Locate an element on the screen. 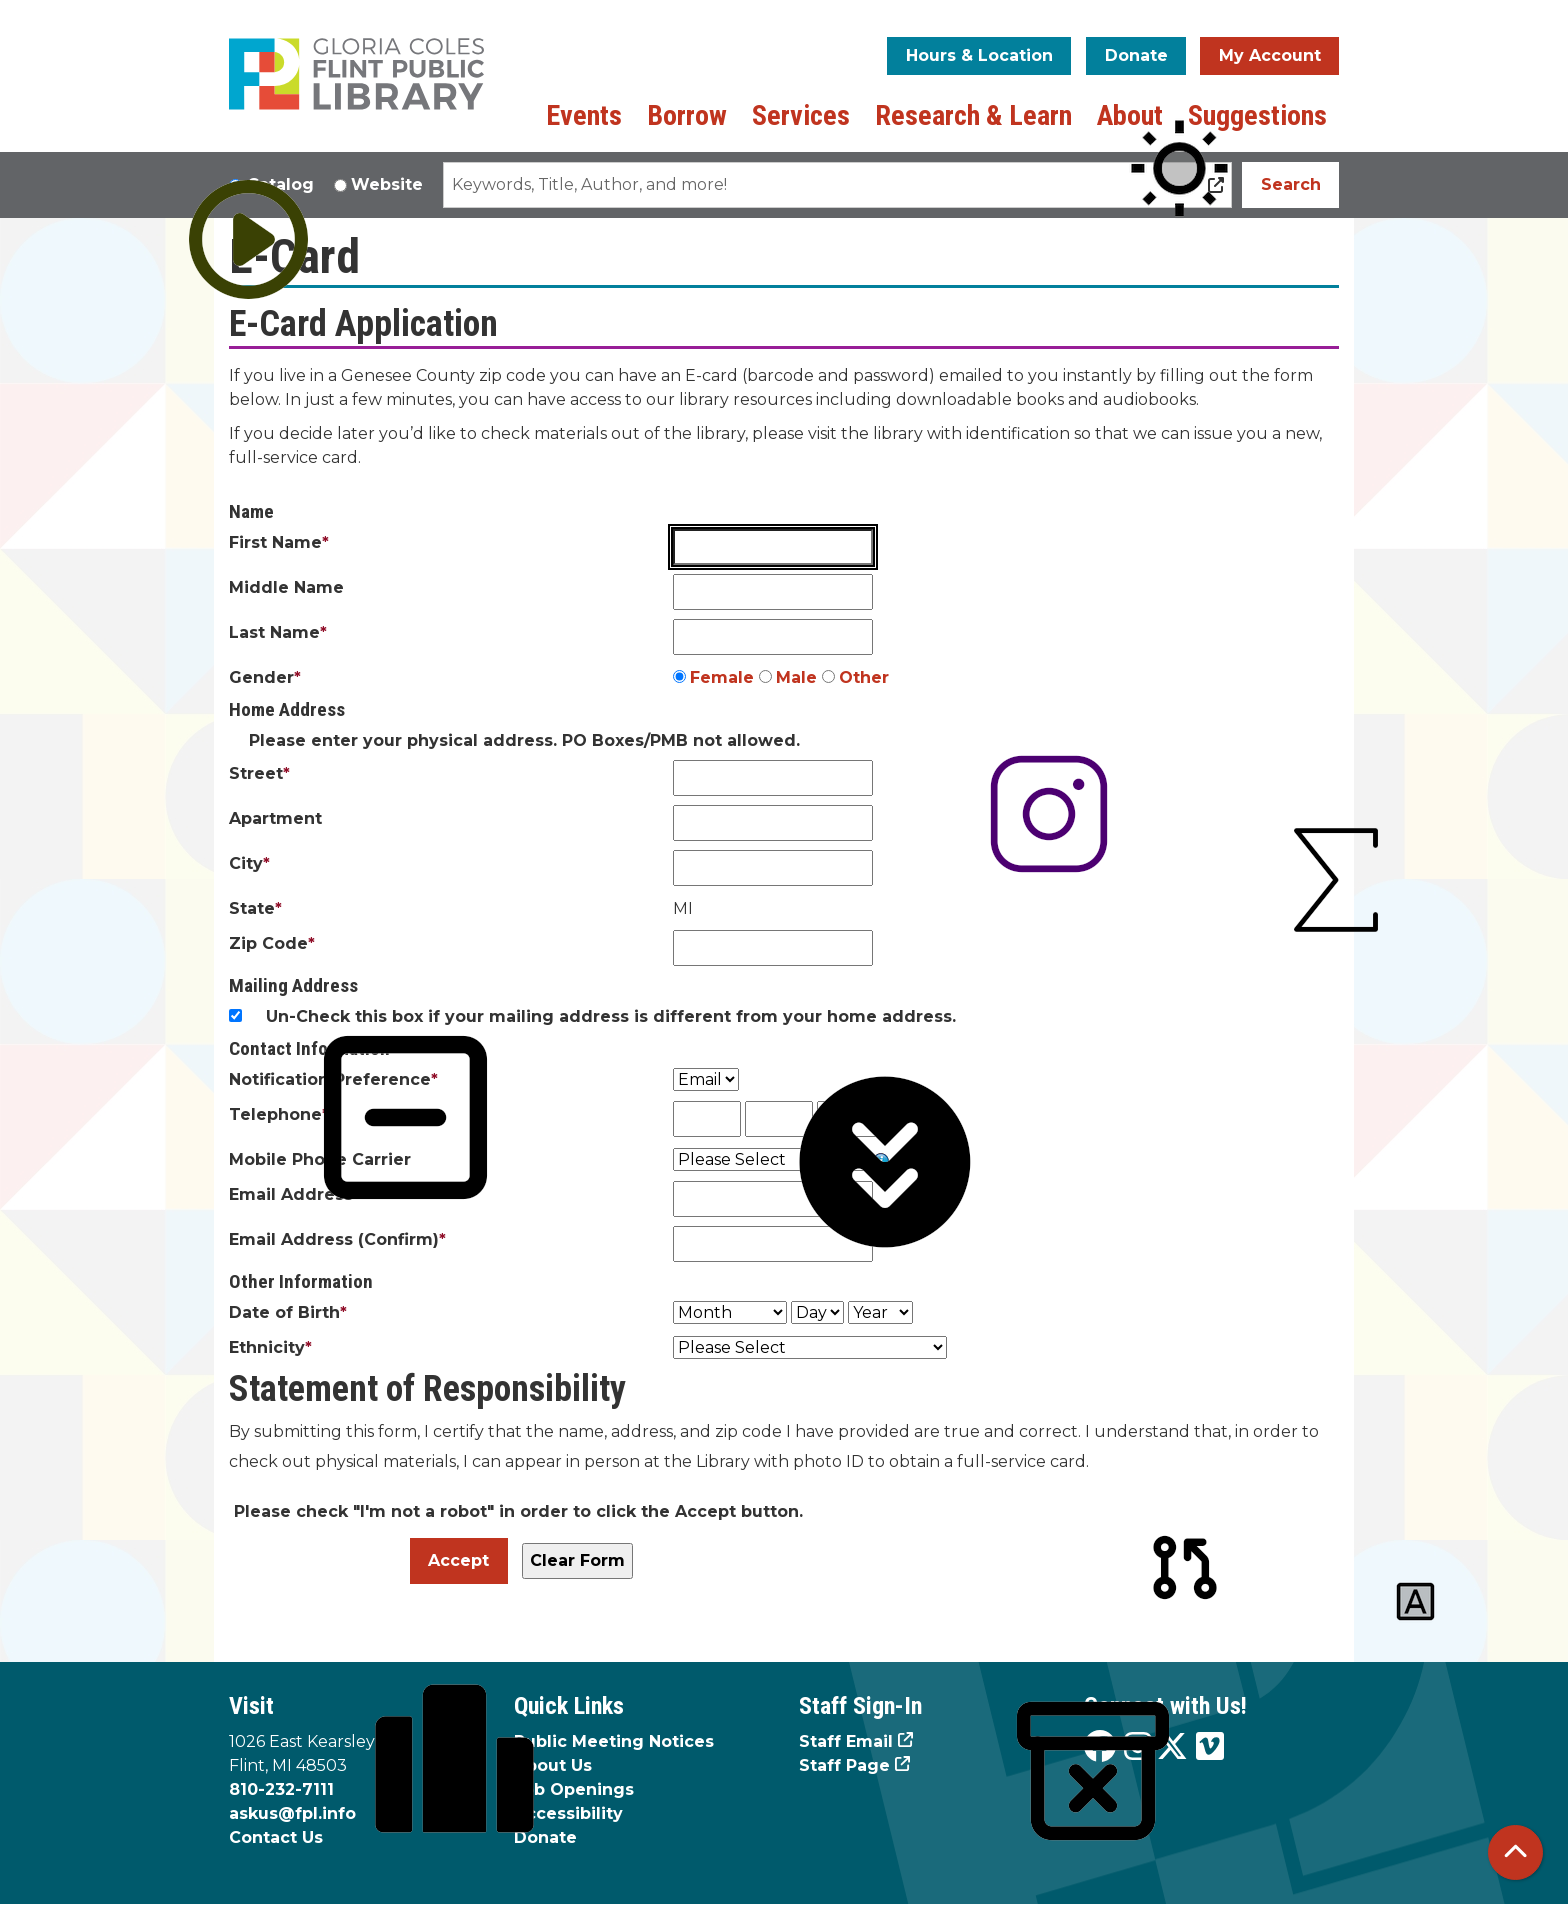 This screenshot has width=1568, height=1905. play media or video content is located at coordinates (248, 239).